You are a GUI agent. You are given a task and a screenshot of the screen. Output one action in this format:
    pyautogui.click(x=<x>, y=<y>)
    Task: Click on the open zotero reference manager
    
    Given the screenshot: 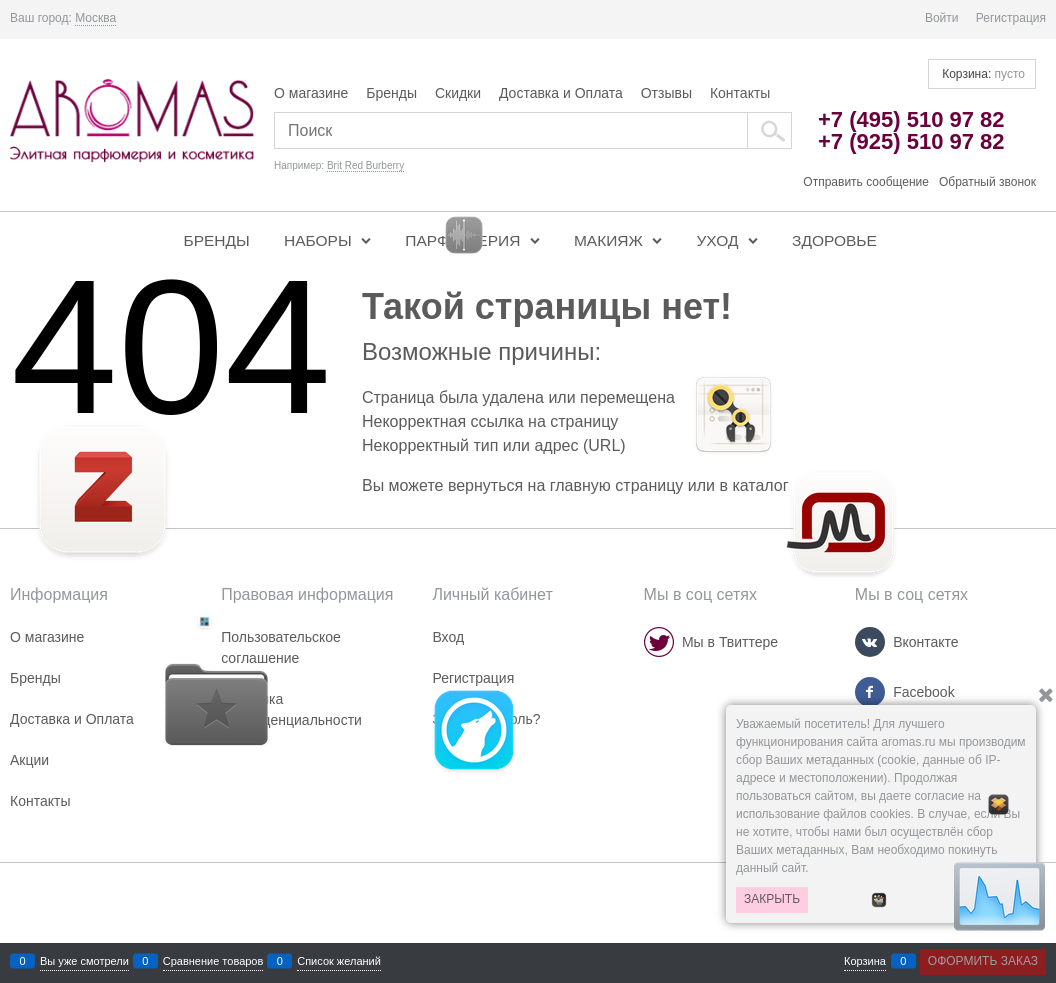 What is the action you would take?
    pyautogui.click(x=102, y=489)
    